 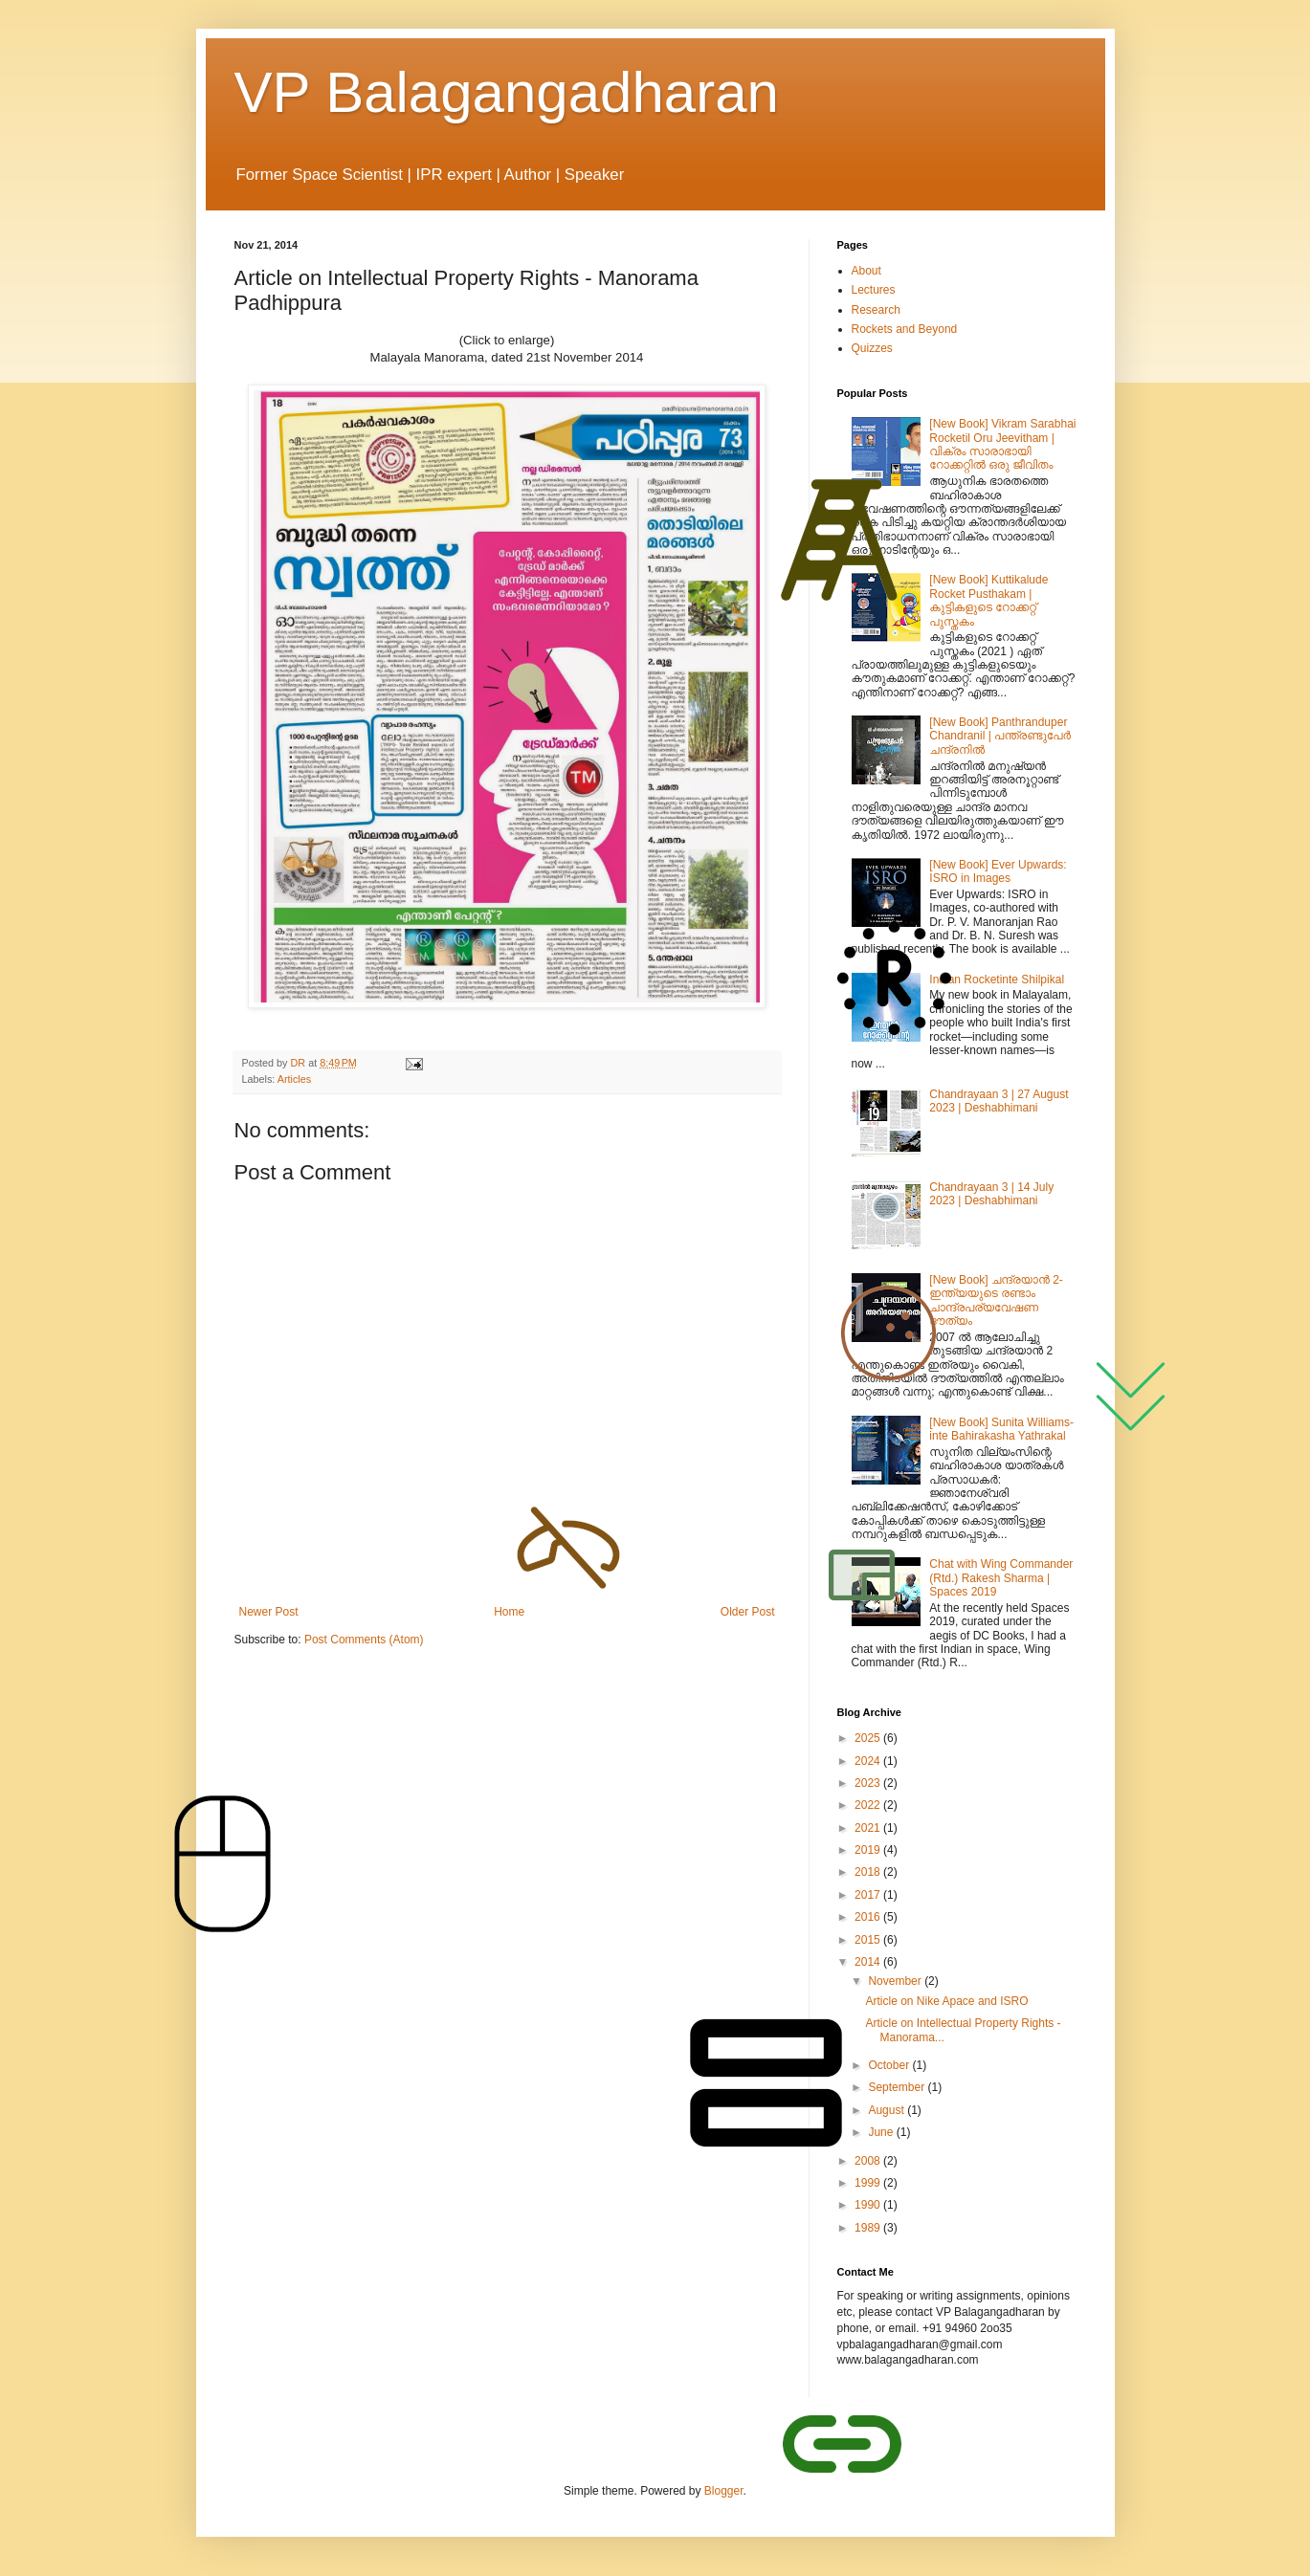 What do you see at coordinates (861, 1574) in the screenshot?
I see `enable picture-in-picture mode` at bounding box center [861, 1574].